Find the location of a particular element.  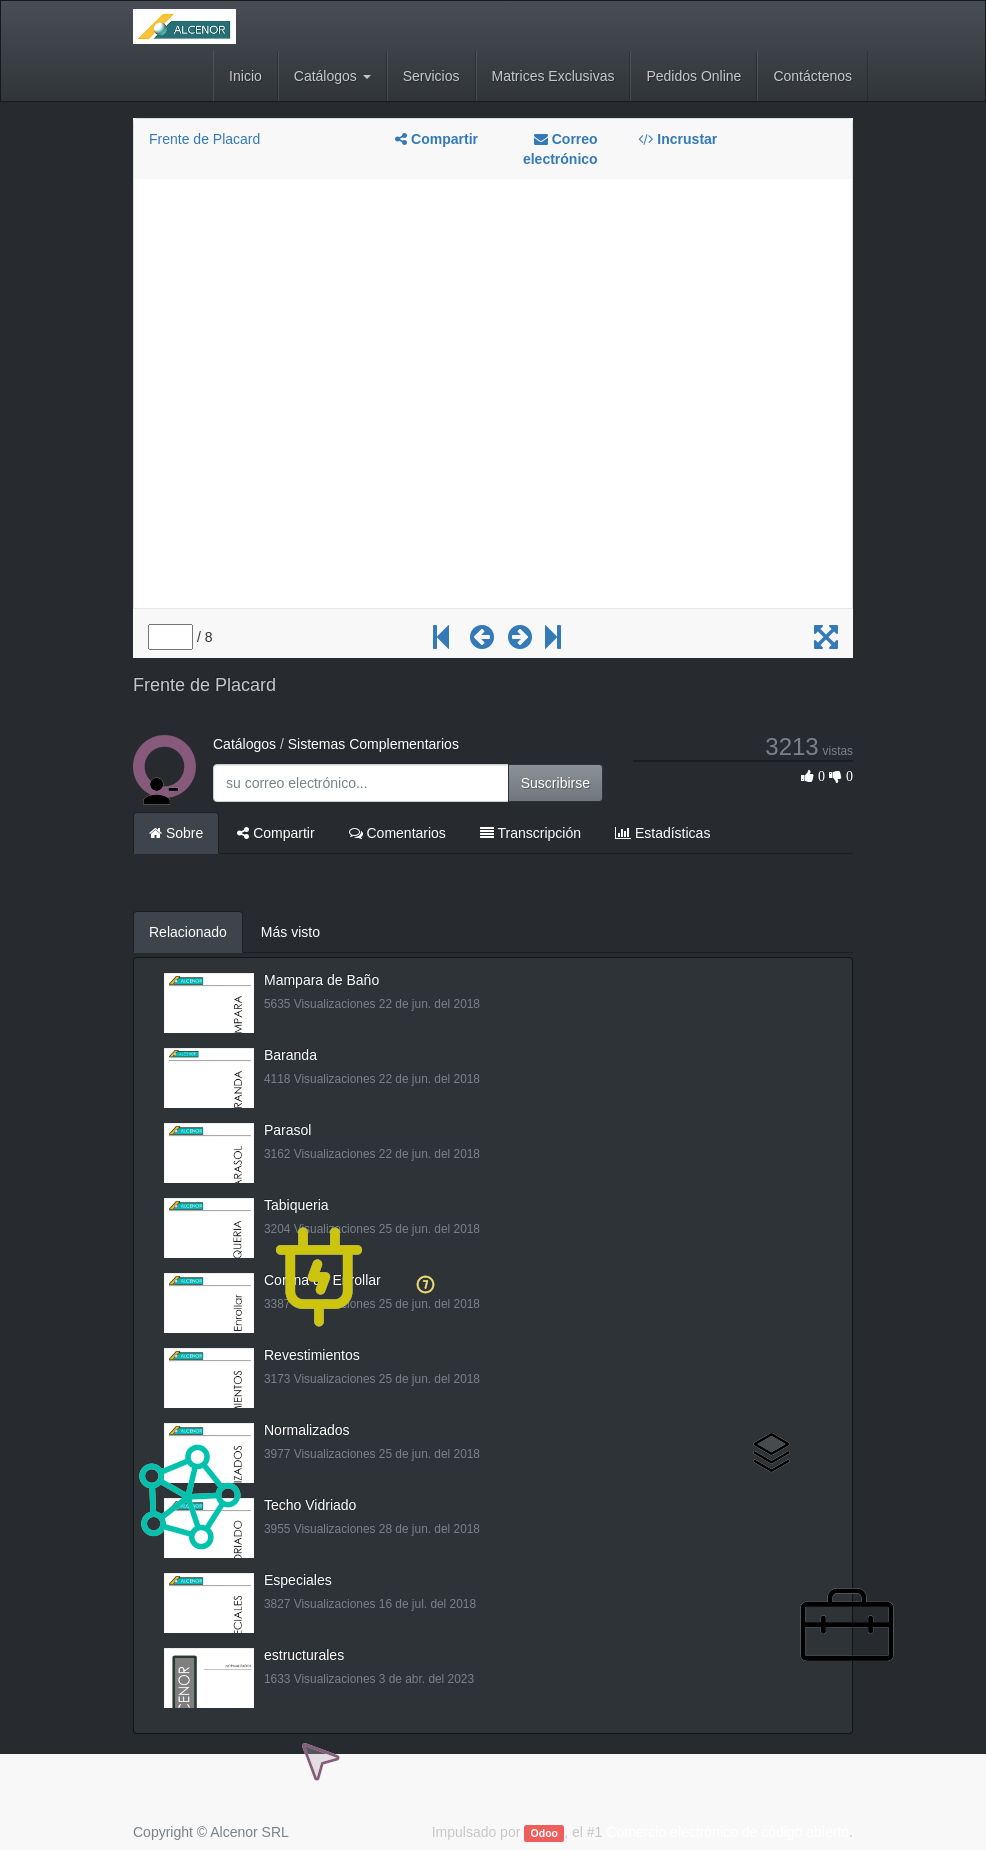

view layers or stacked content is located at coordinates (771, 1452).